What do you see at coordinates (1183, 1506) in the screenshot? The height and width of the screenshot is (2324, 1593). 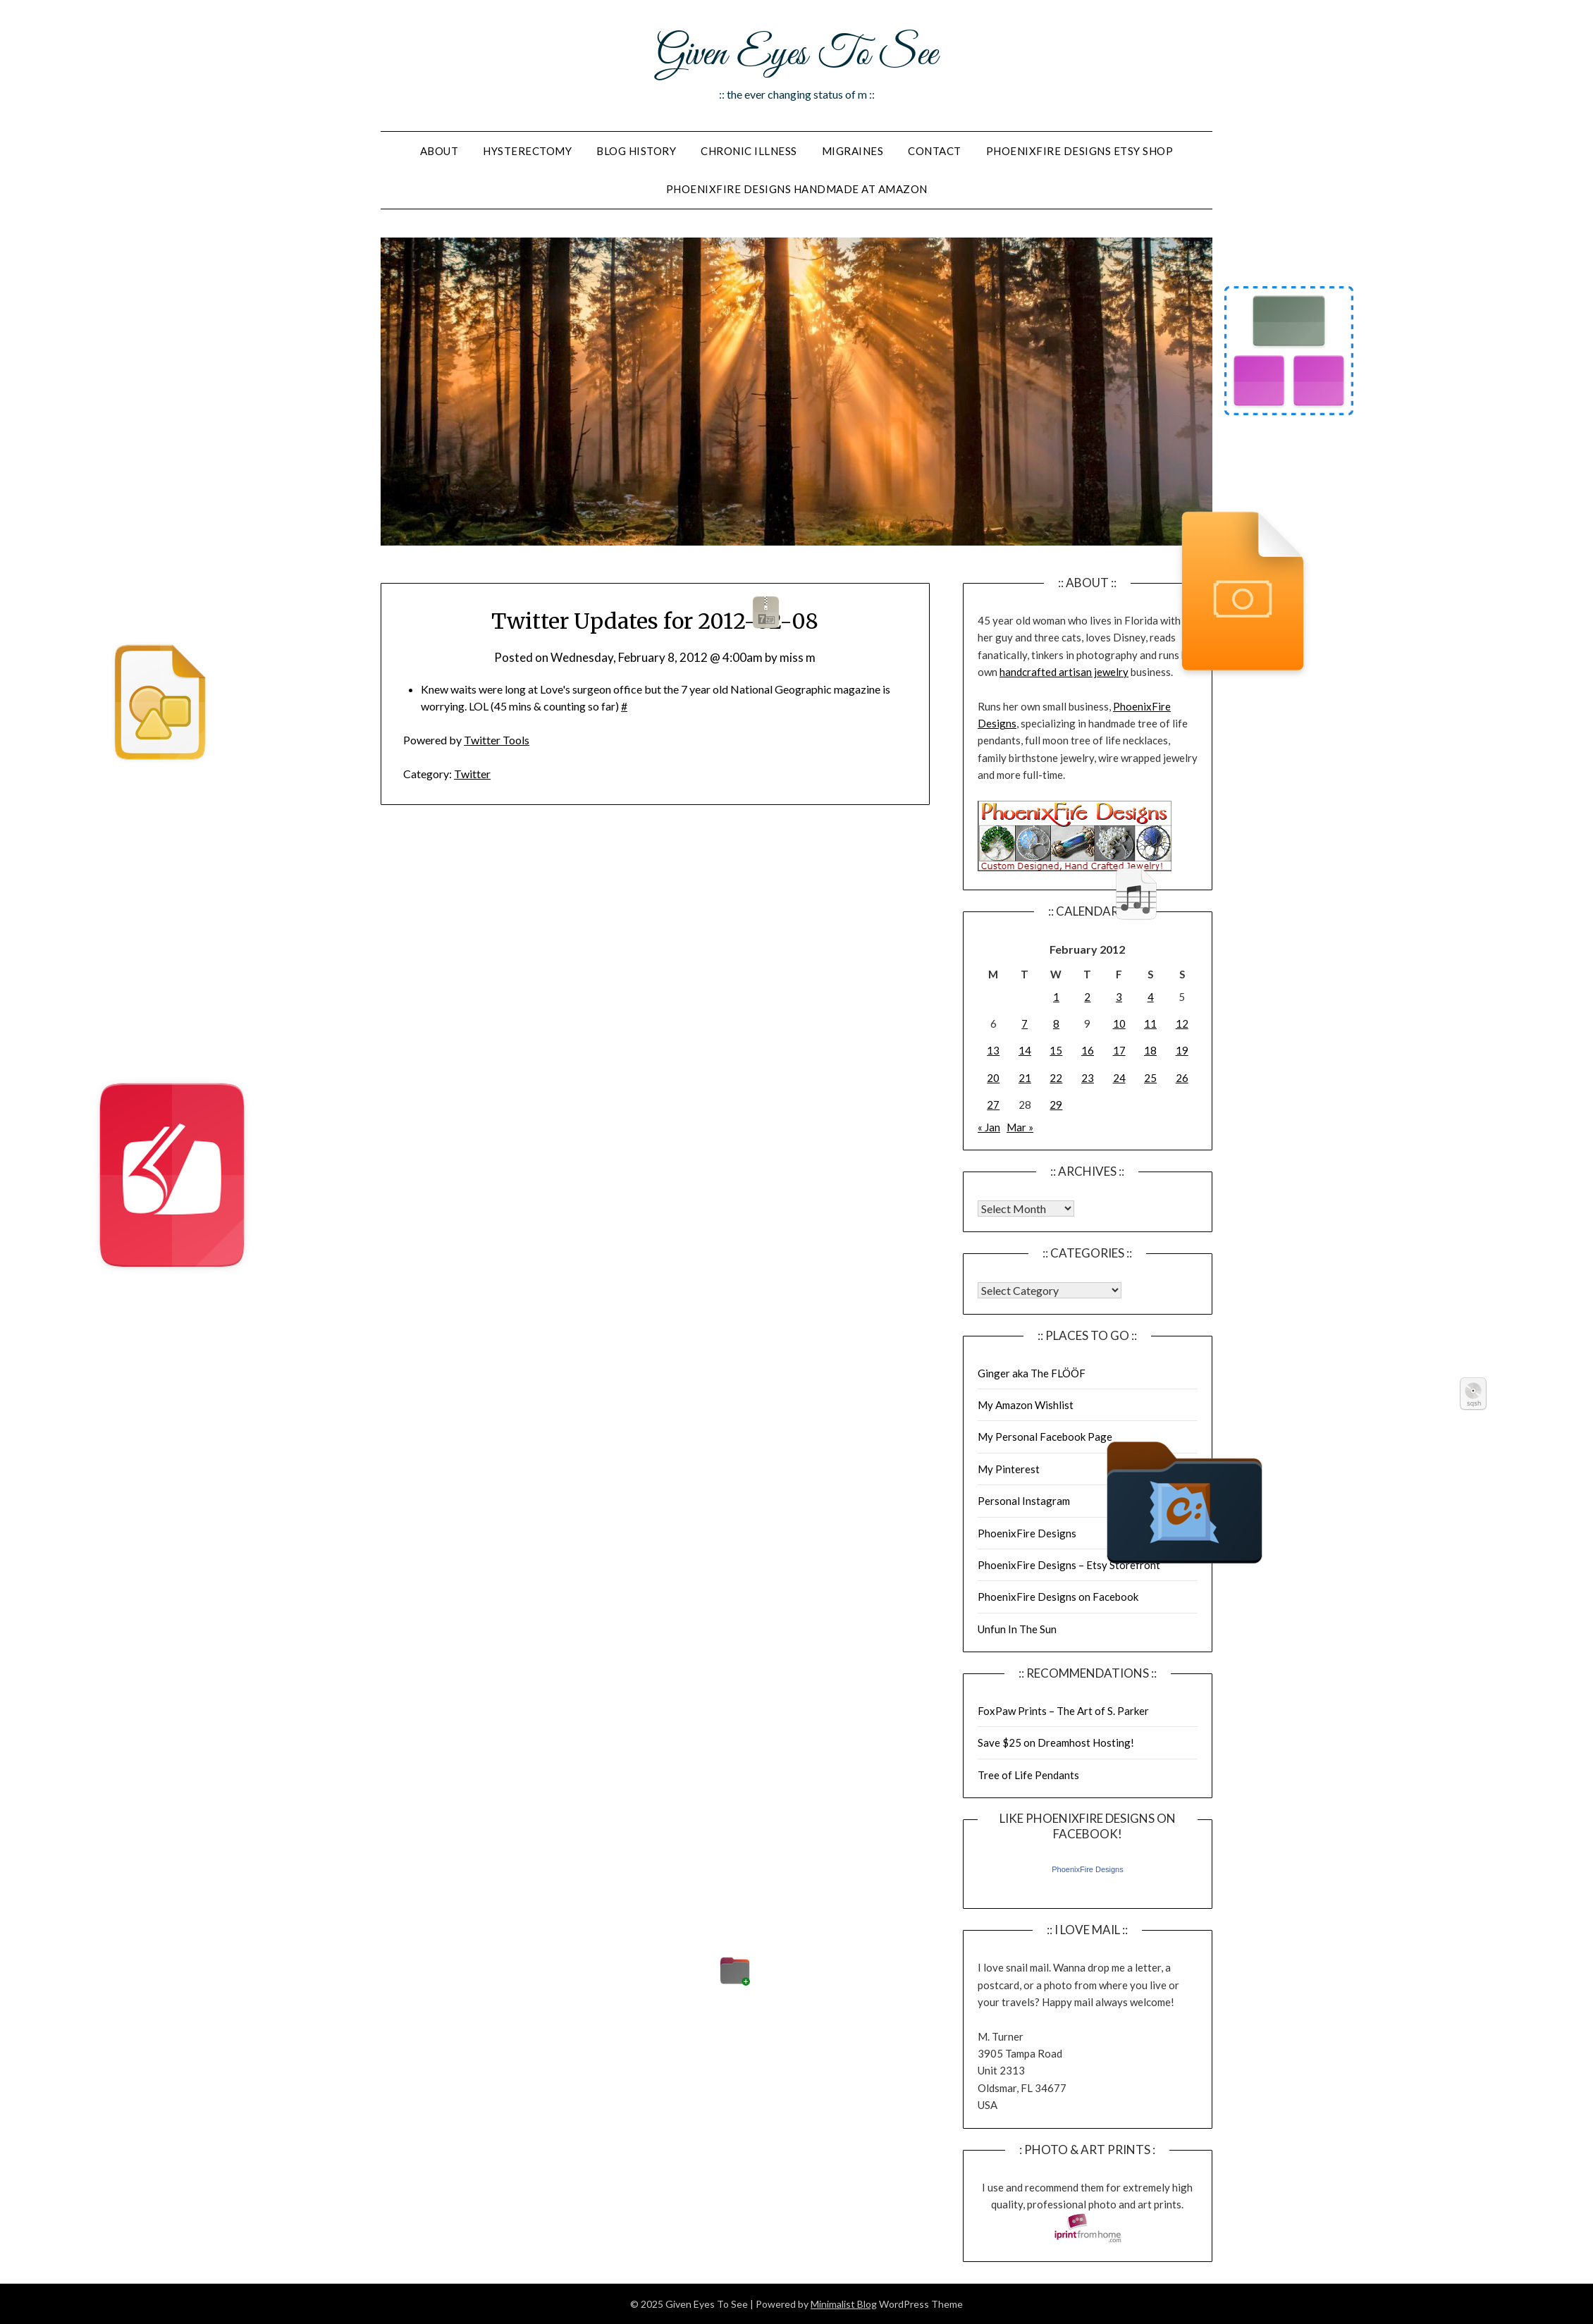 I see `folder containing chocolatey package manager files` at bounding box center [1183, 1506].